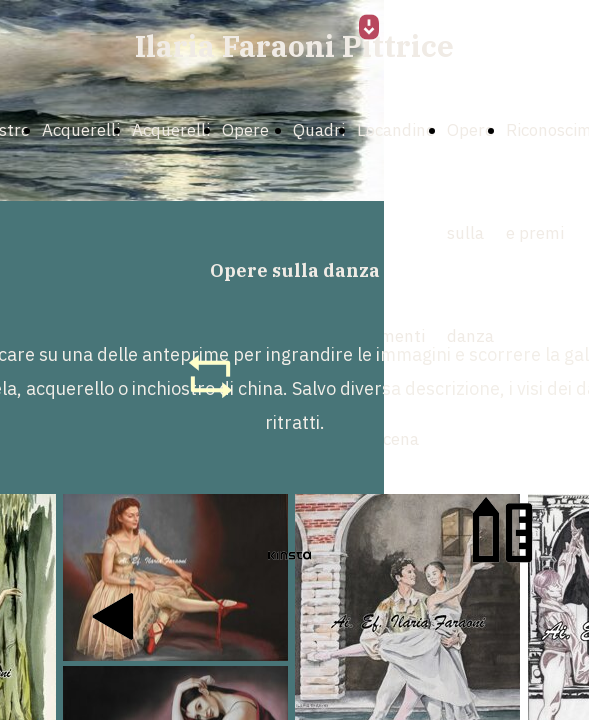 The image size is (589, 720). I want to click on play media in reverse, so click(115, 616).